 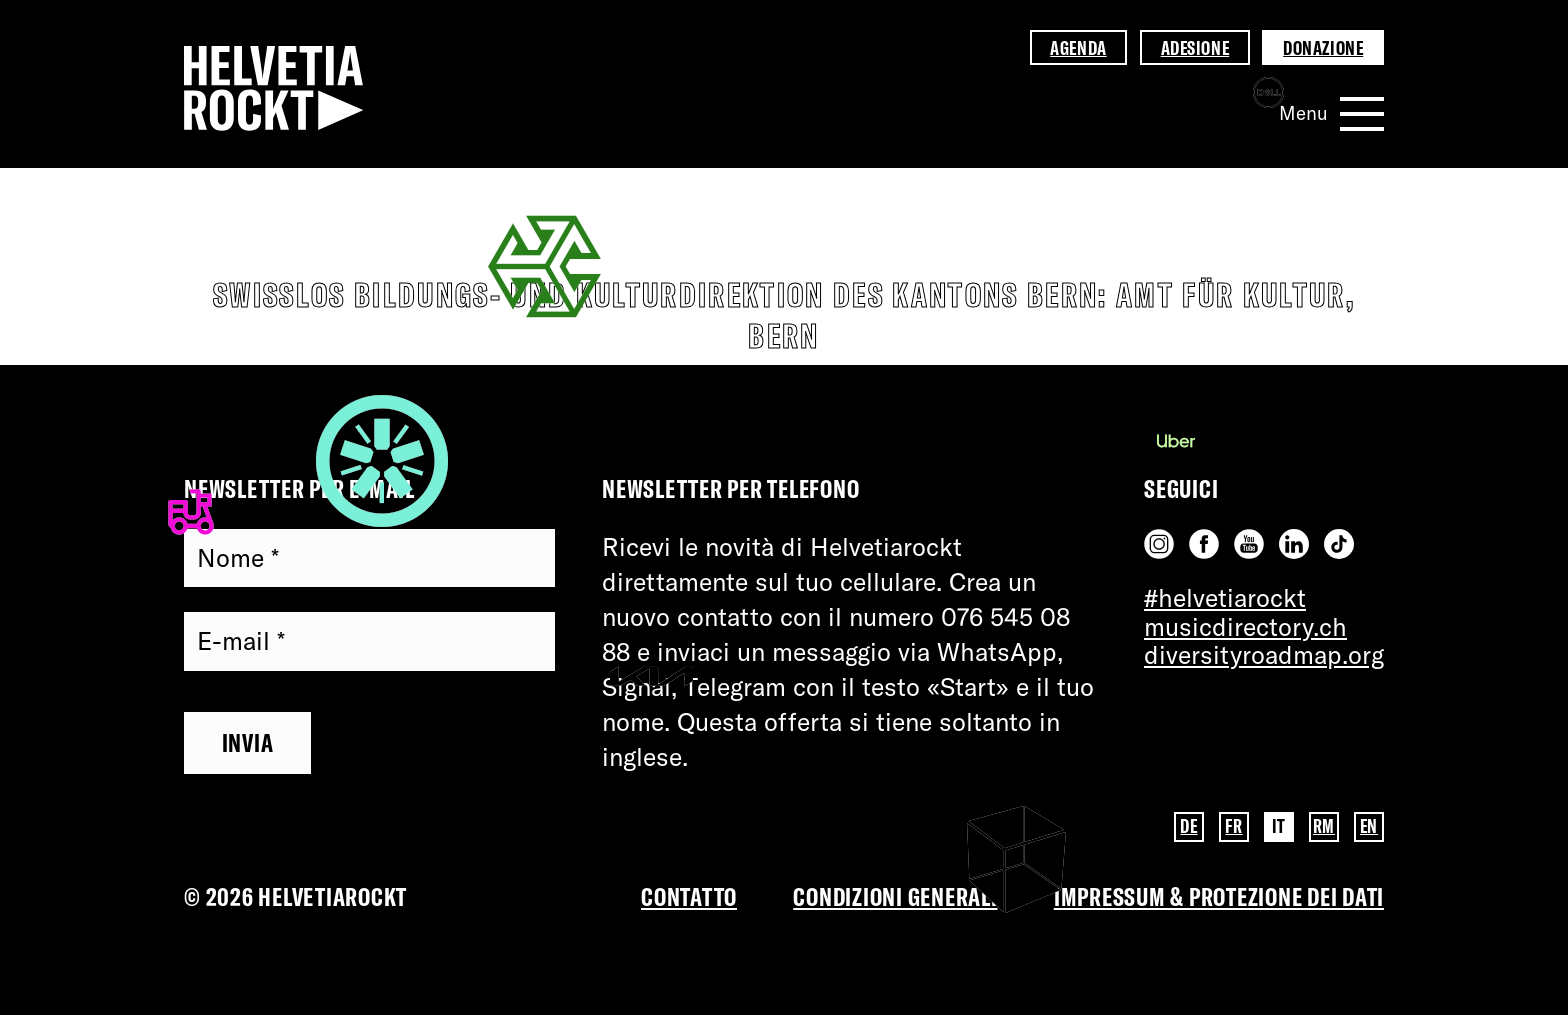 What do you see at coordinates (1268, 92) in the screenshot?
I see `dell brand or product identifier` at bounding box center [1268, 92].